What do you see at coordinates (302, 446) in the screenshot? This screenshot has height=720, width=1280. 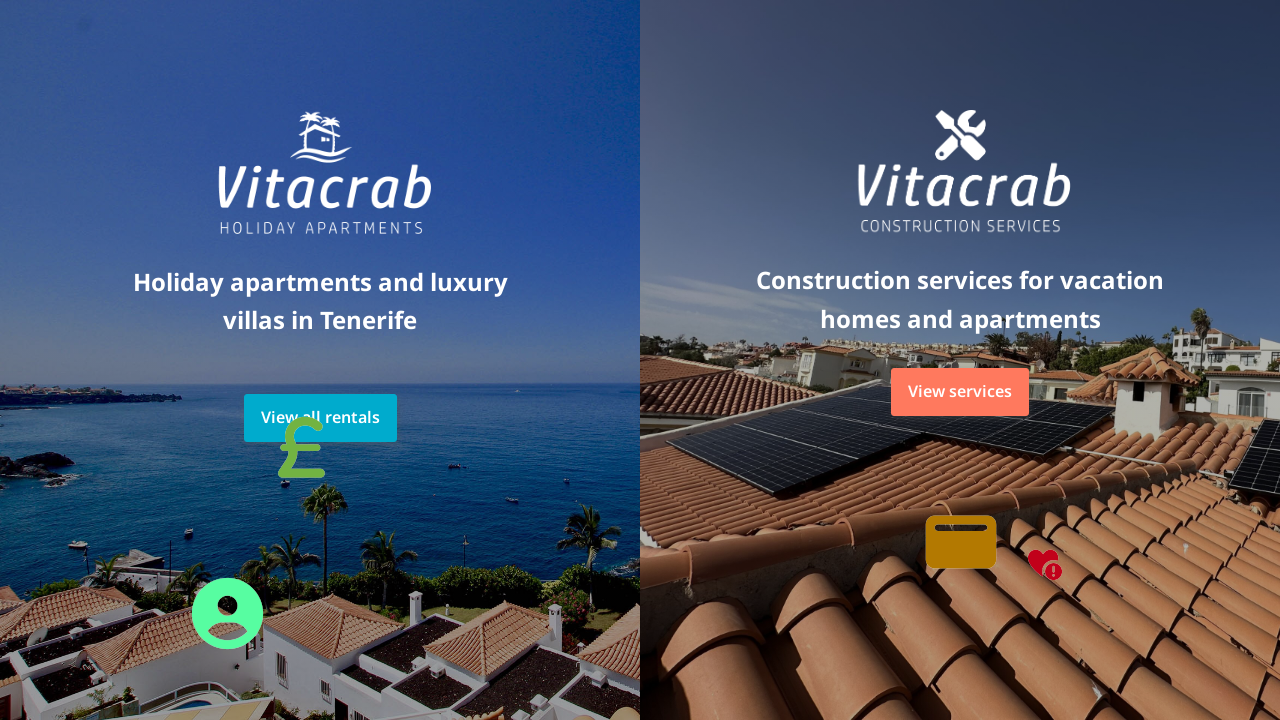 I see `indicates british pound sterling currency` at bounding box center [302, 446].